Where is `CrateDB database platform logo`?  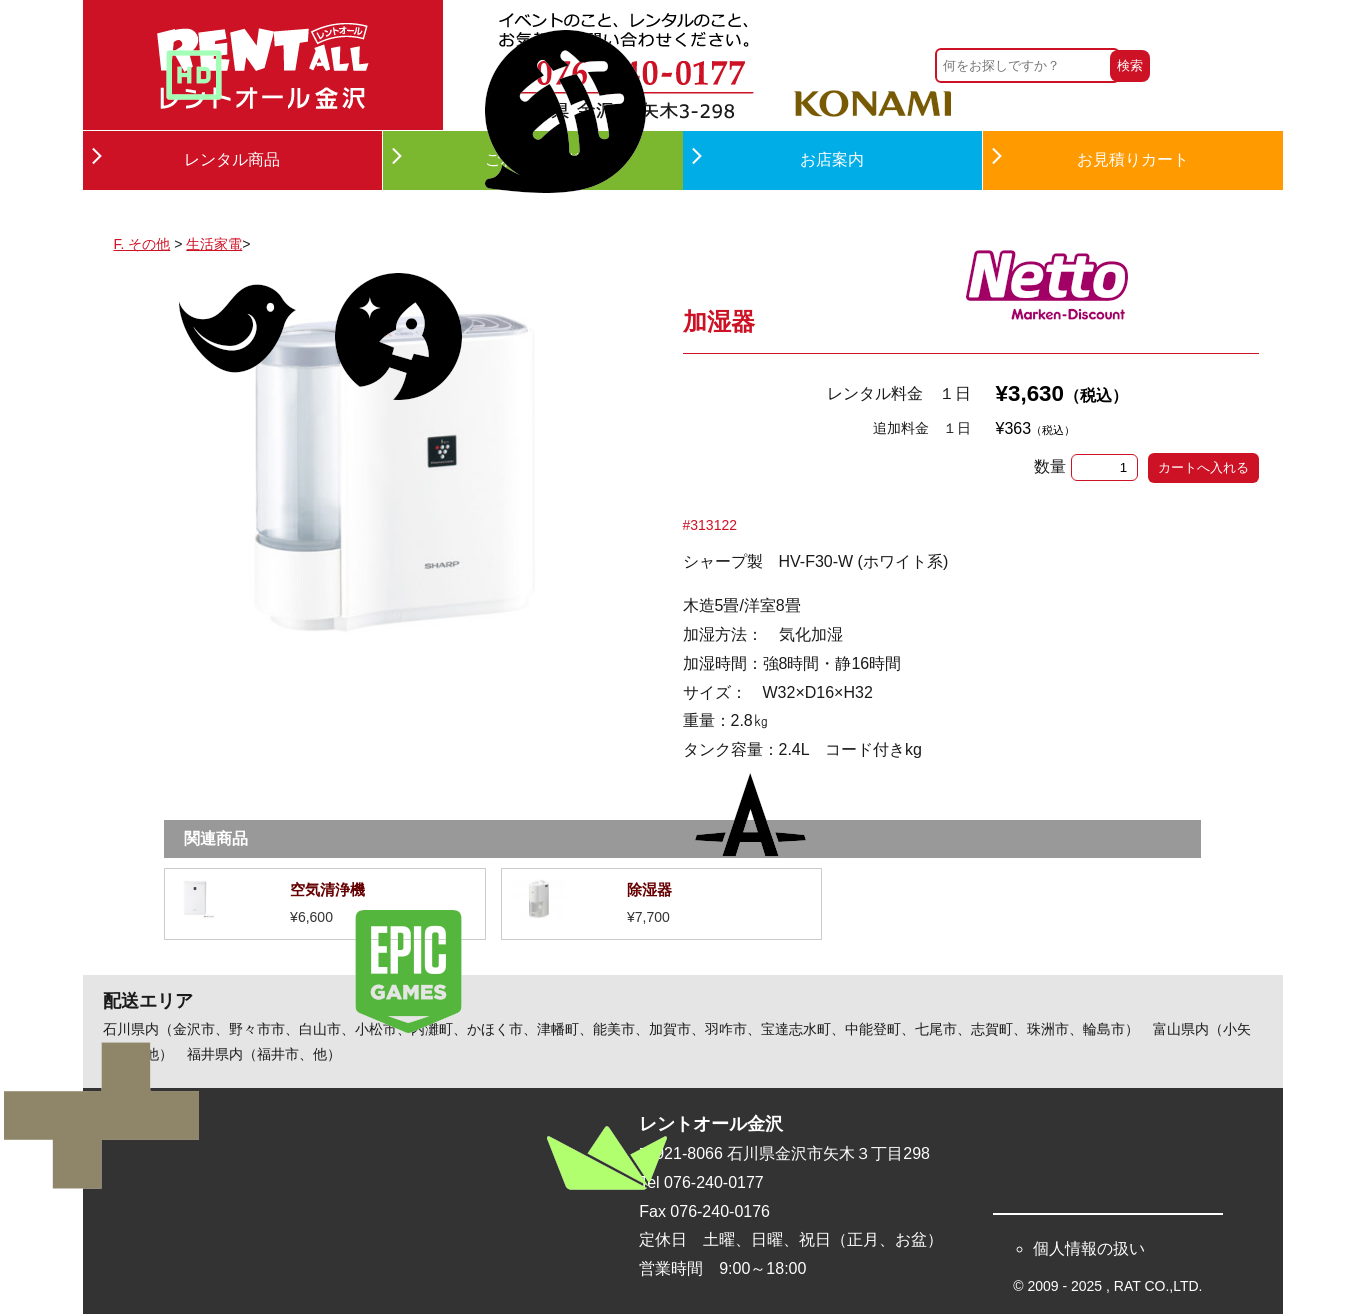 CrateDB database platform logo is located at coordinates (101, 1115).